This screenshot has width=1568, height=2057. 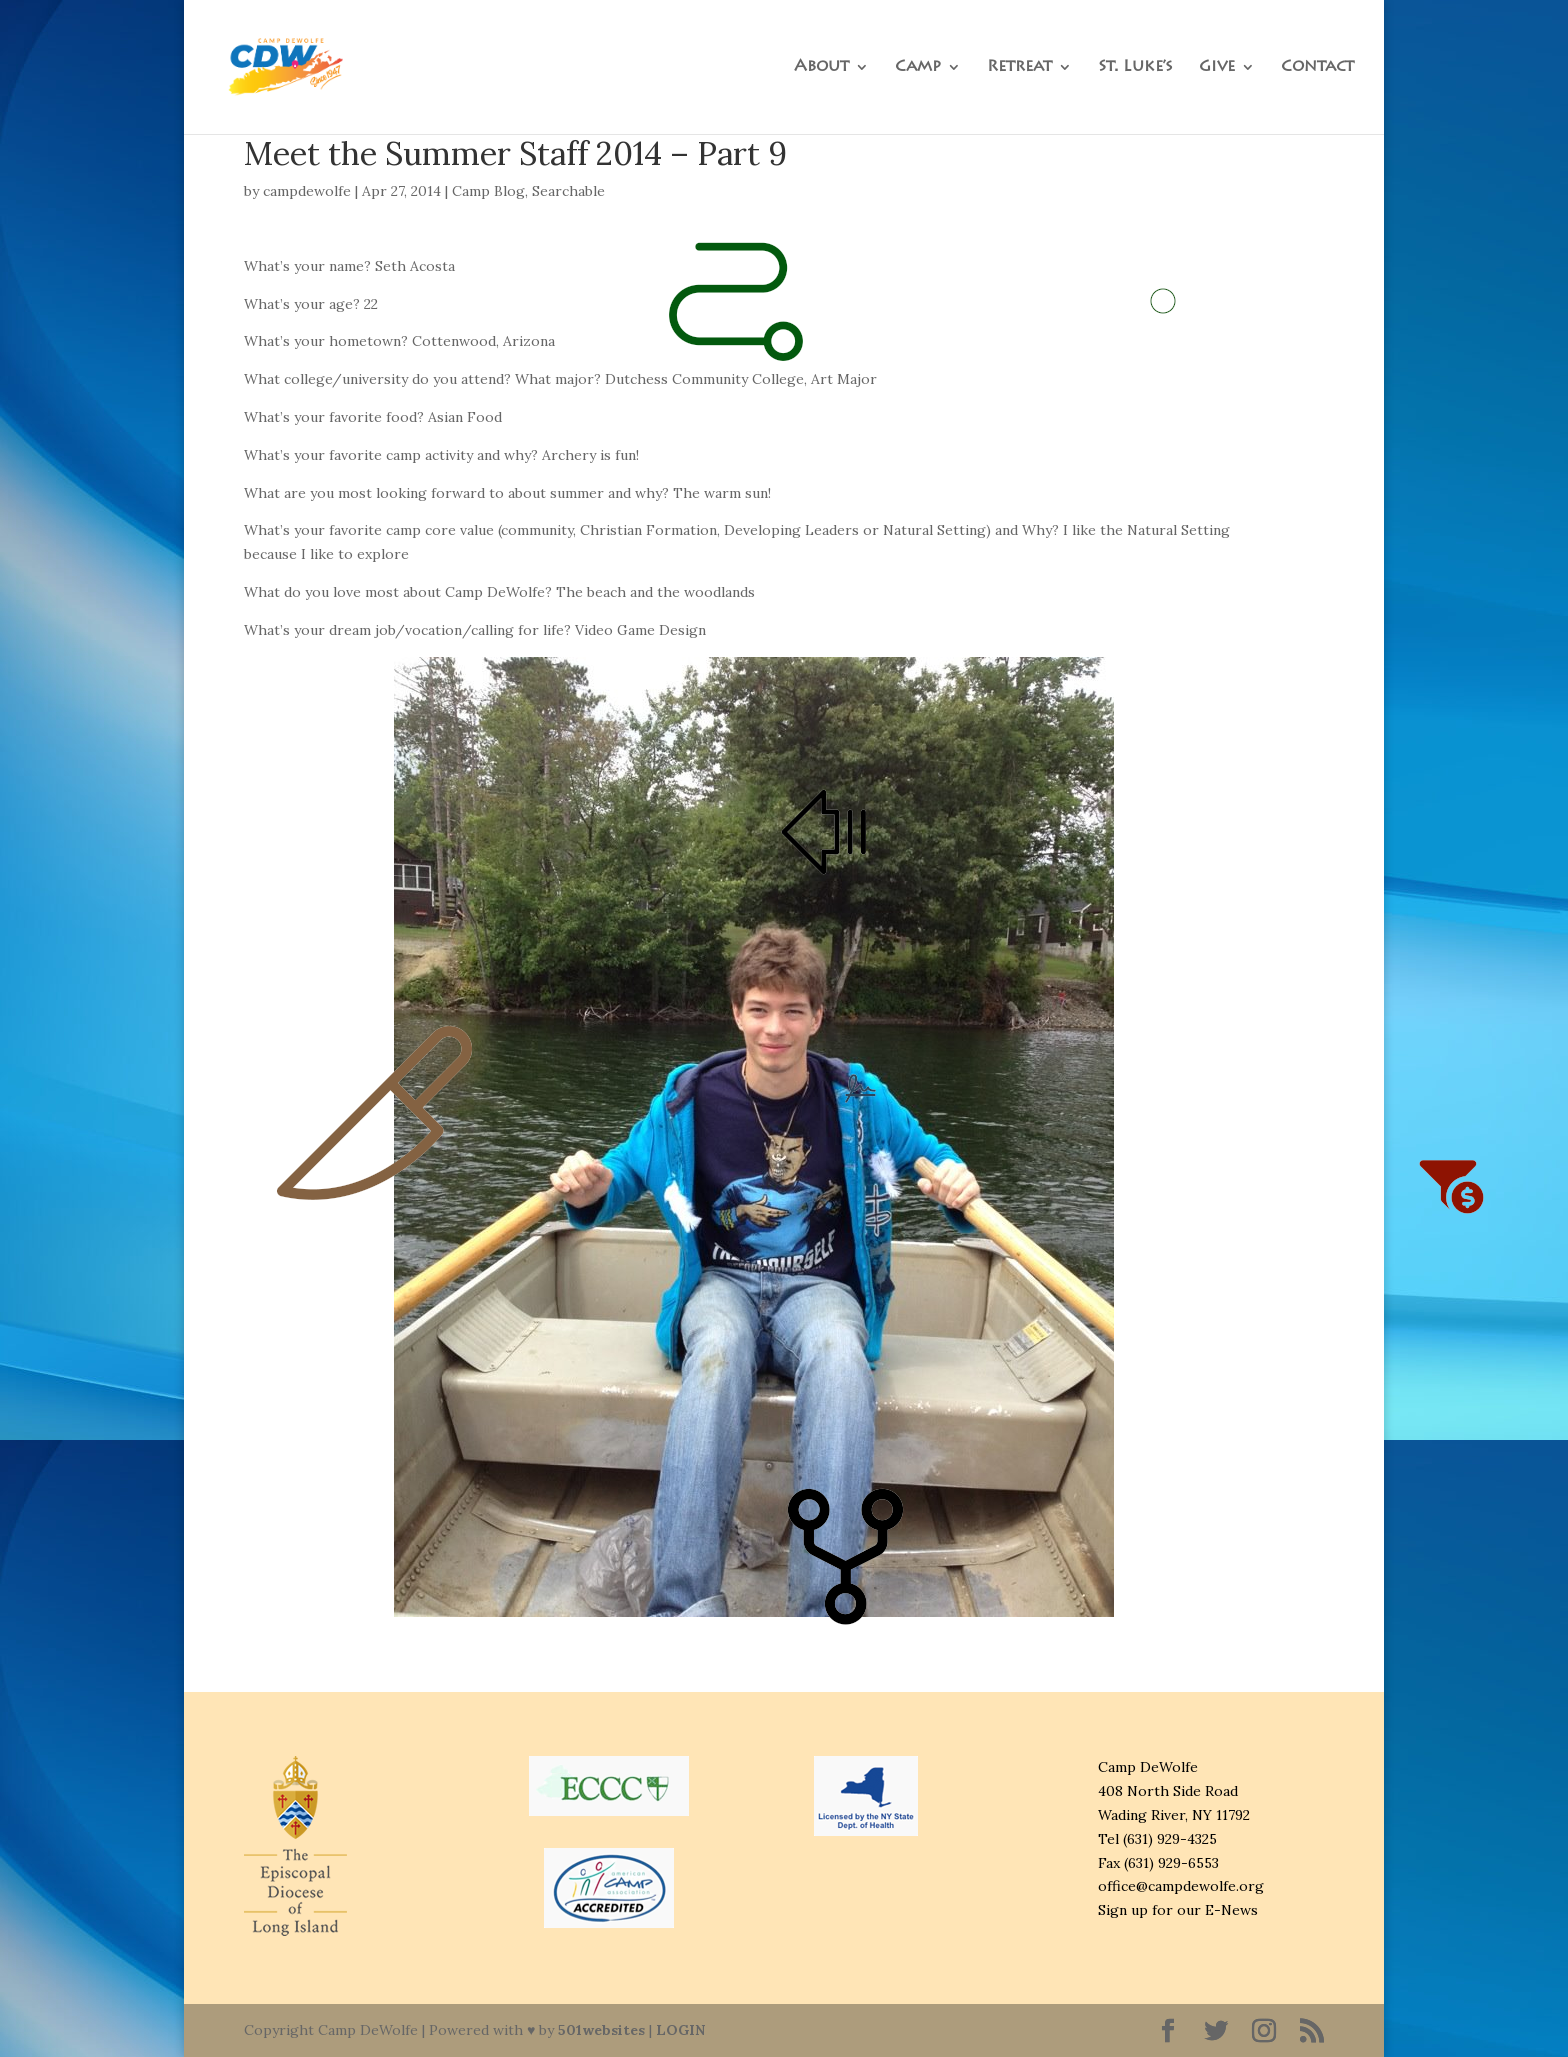 What do you see at coordinates (1451, 1181) in the screenshot?
I see `filter results by price or cost` at bounding box center [1451, 1181].